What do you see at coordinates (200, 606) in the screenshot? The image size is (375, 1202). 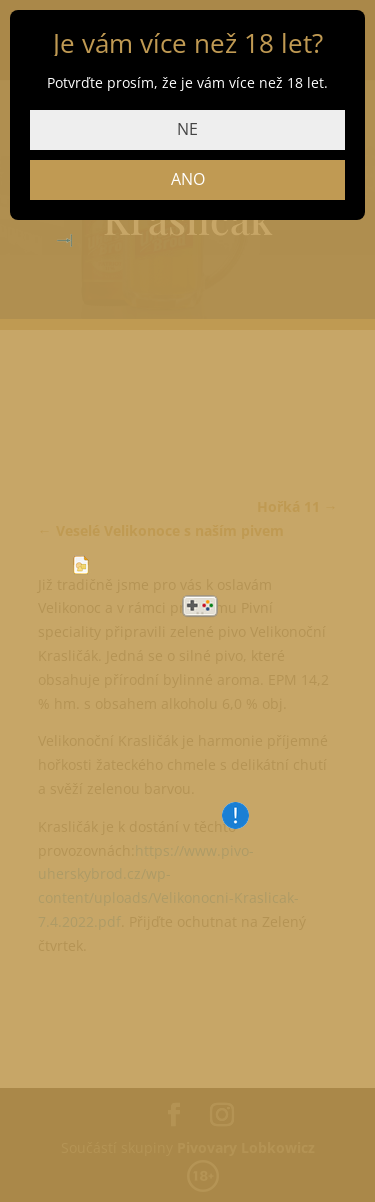 I see `game controller input device detected` at bounding box center [200, 606].